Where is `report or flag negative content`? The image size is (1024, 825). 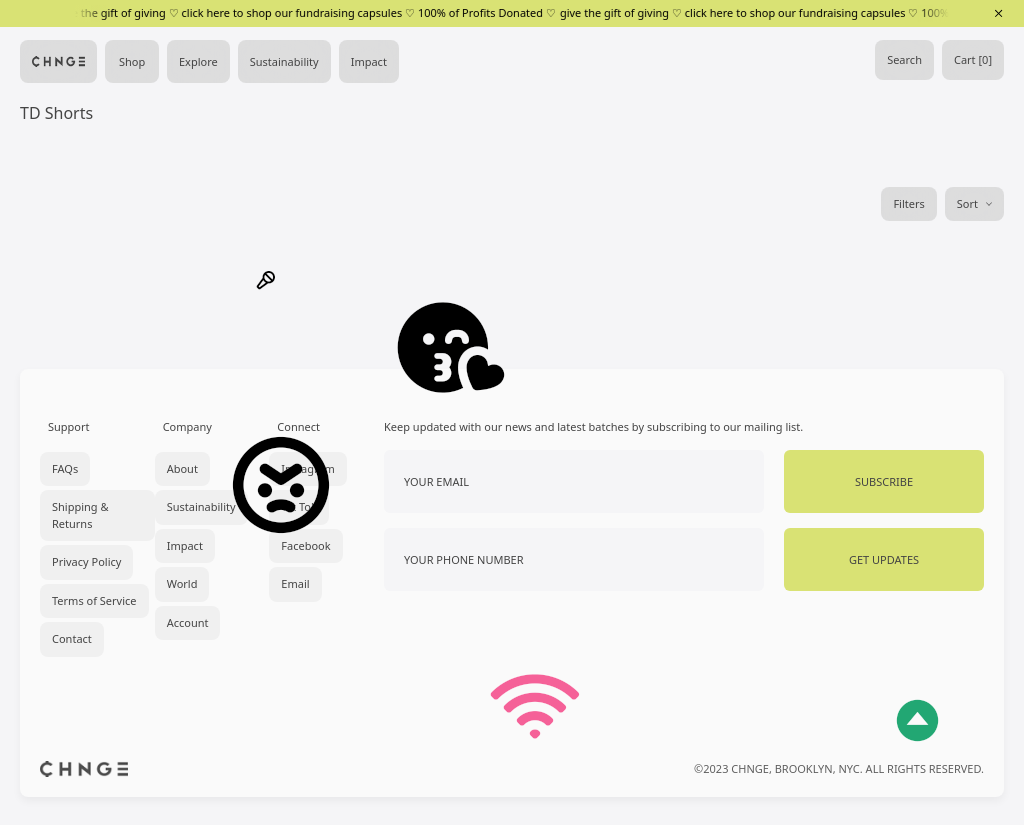
report or flag negative content is located at coordinates (281, 485).